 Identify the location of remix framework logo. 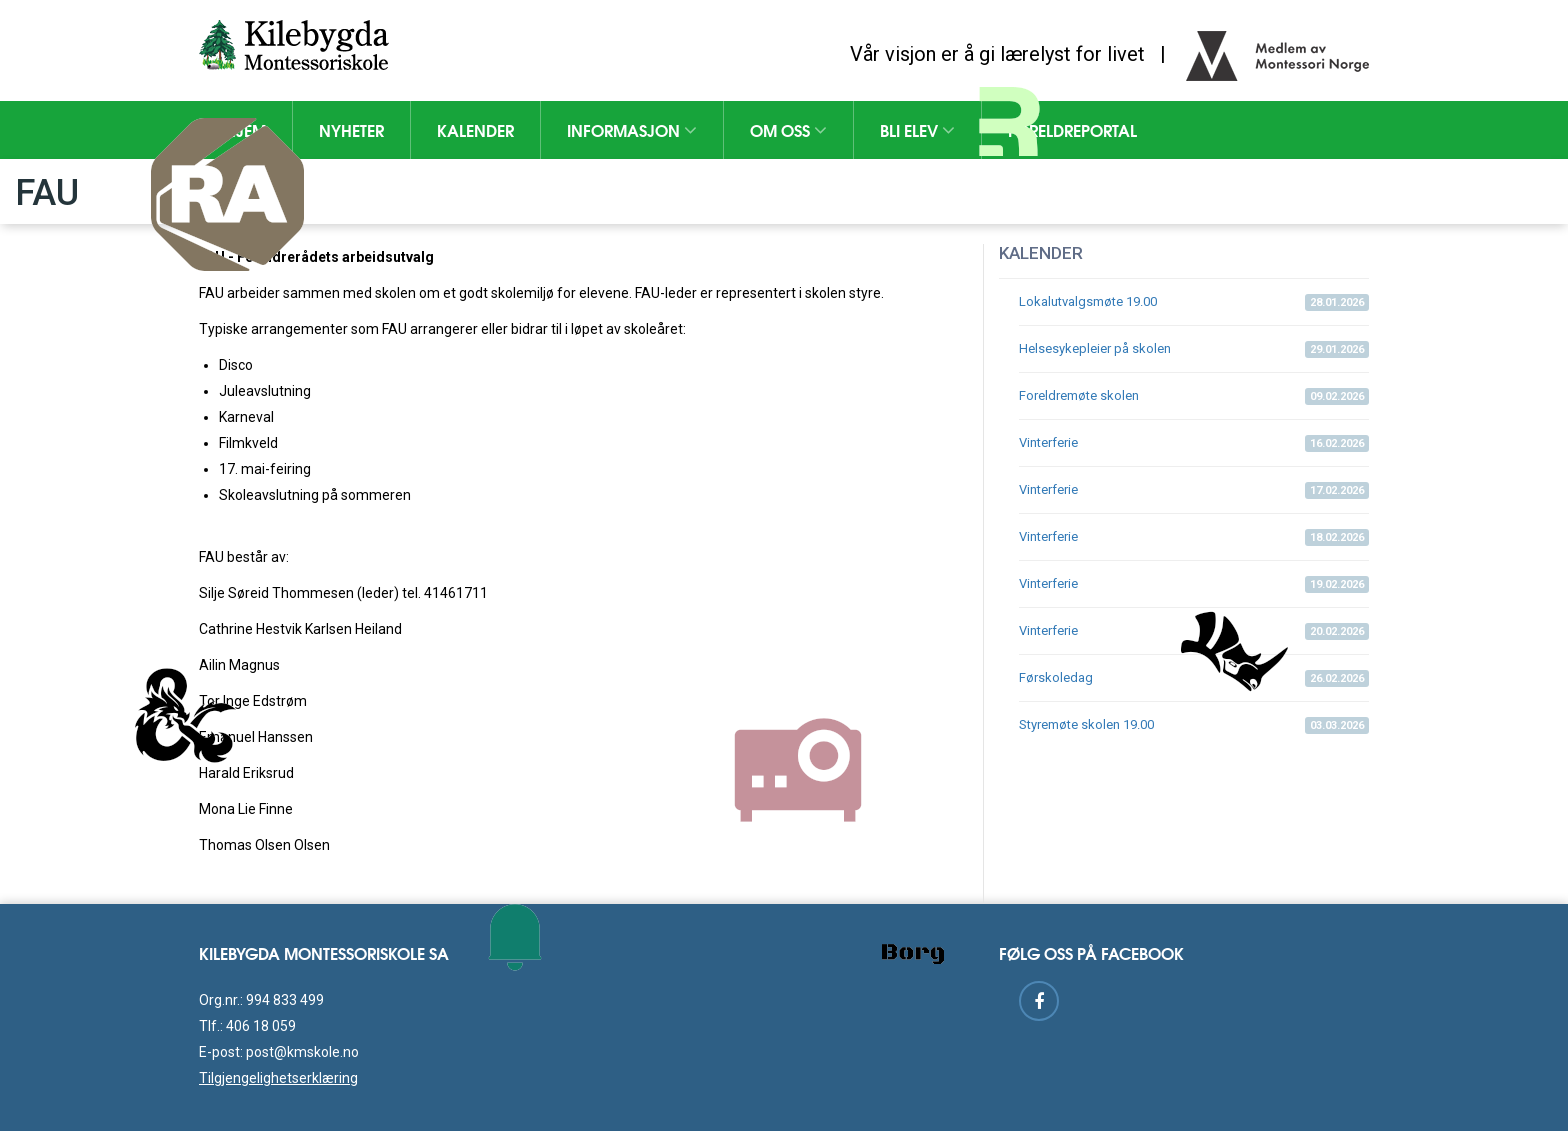
(1009, 121).